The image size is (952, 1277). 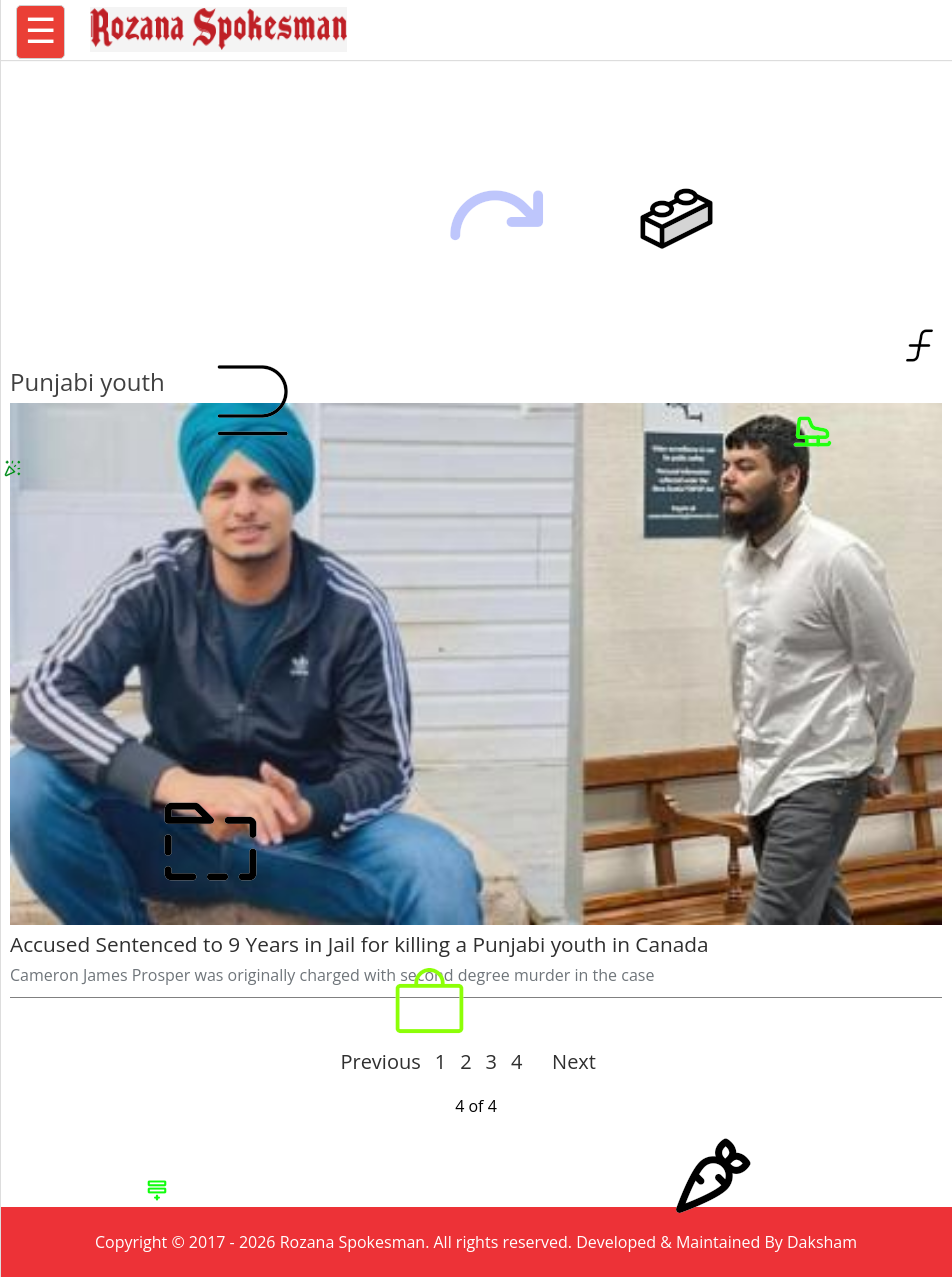 What do you see at coordinates (711, 1177) in the screenshot?
I see `browse vegetable or produce category` at bounding box center [711, 1177].